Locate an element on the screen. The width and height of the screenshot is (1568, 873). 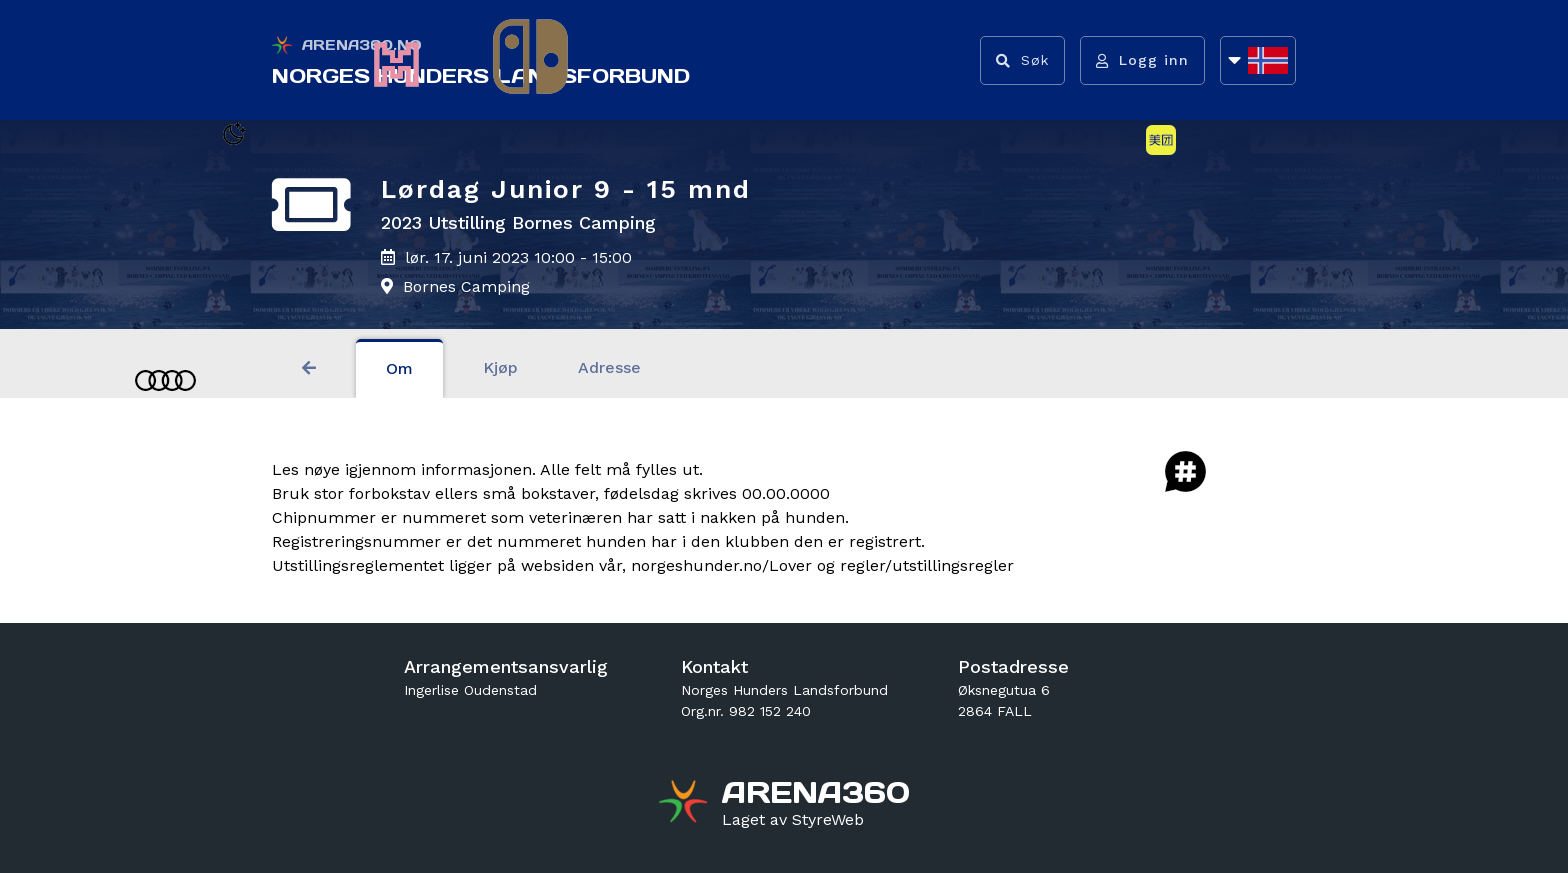
toggle dark mode or night theme is located at coordinates (233, 134).